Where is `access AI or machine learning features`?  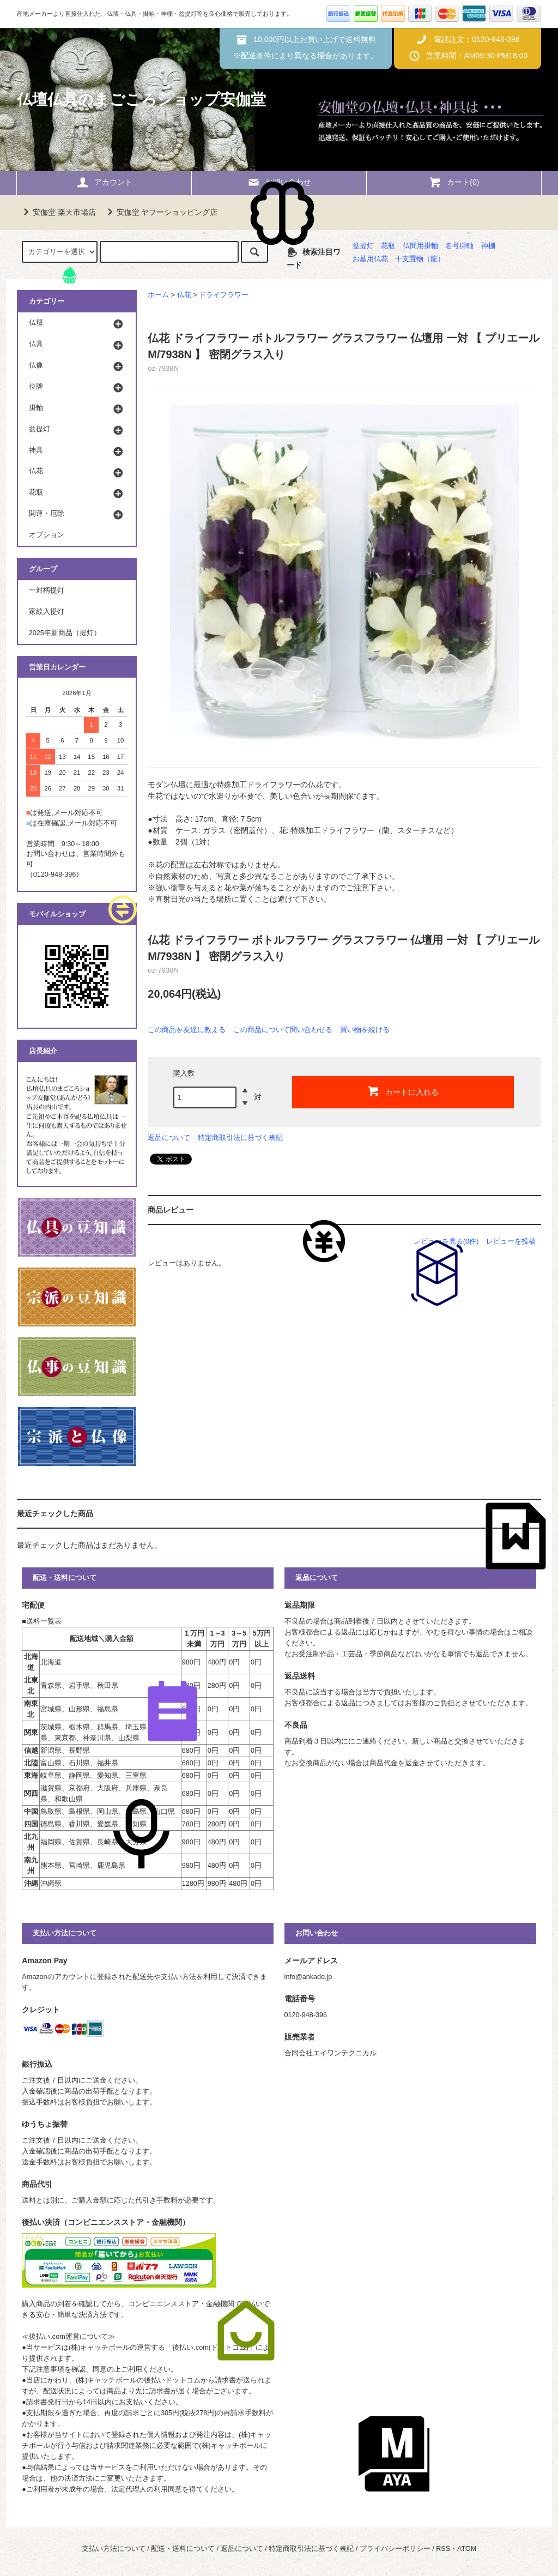
access AI or machine learning features is located at coordinates (282, 213).